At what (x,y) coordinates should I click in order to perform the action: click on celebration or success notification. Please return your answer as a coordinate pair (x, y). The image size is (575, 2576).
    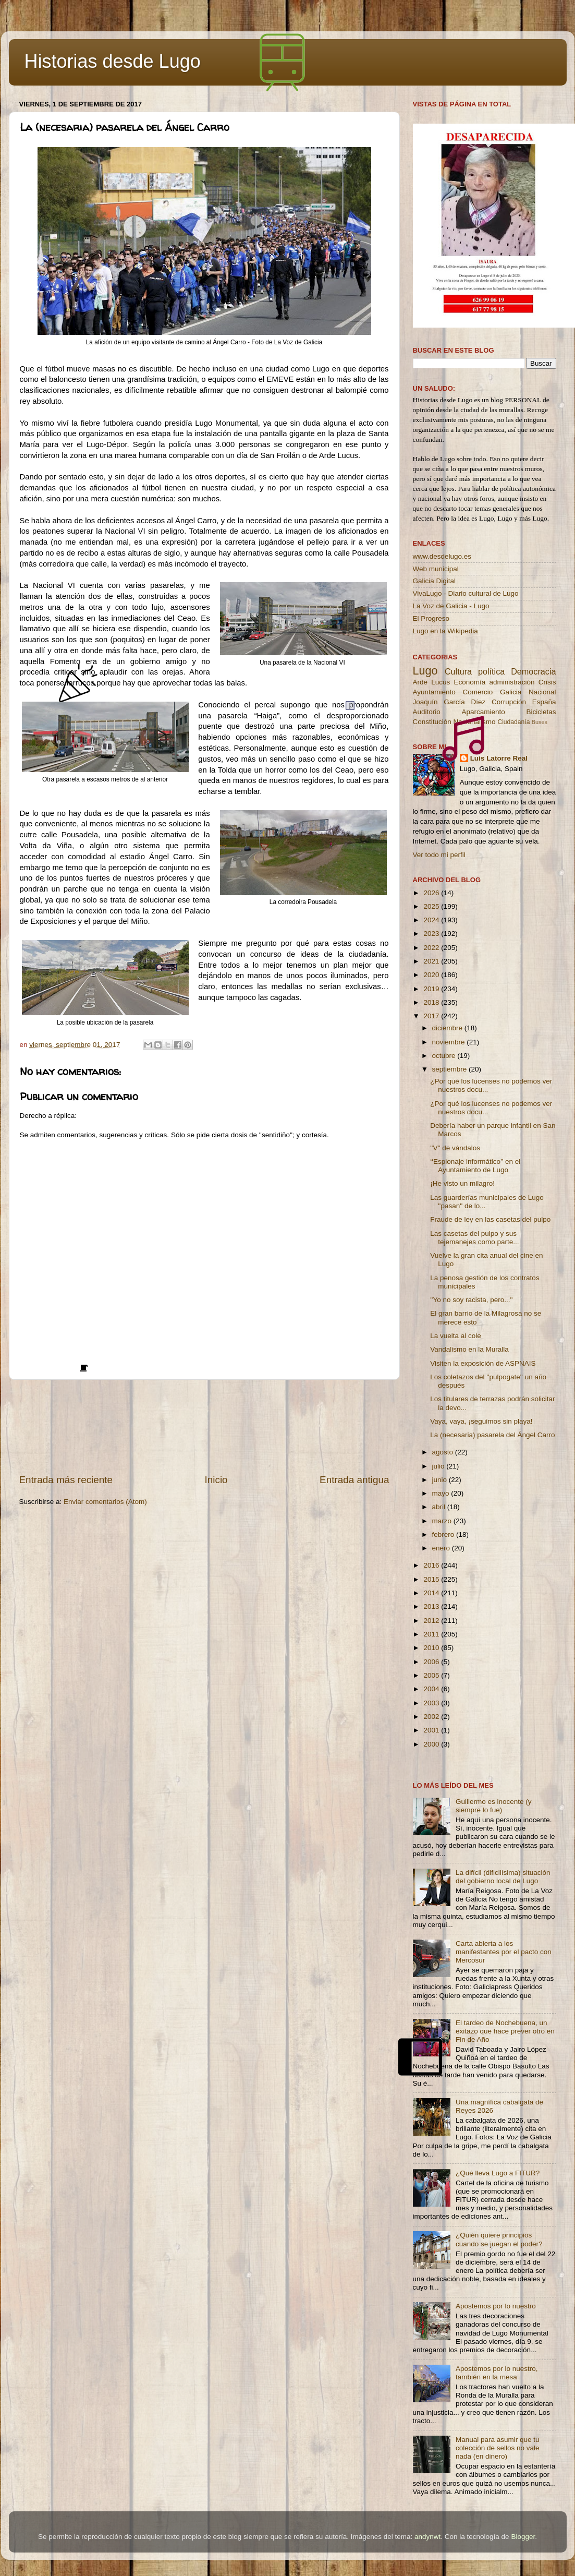
    Looking at the image, I should click on (76, 685).